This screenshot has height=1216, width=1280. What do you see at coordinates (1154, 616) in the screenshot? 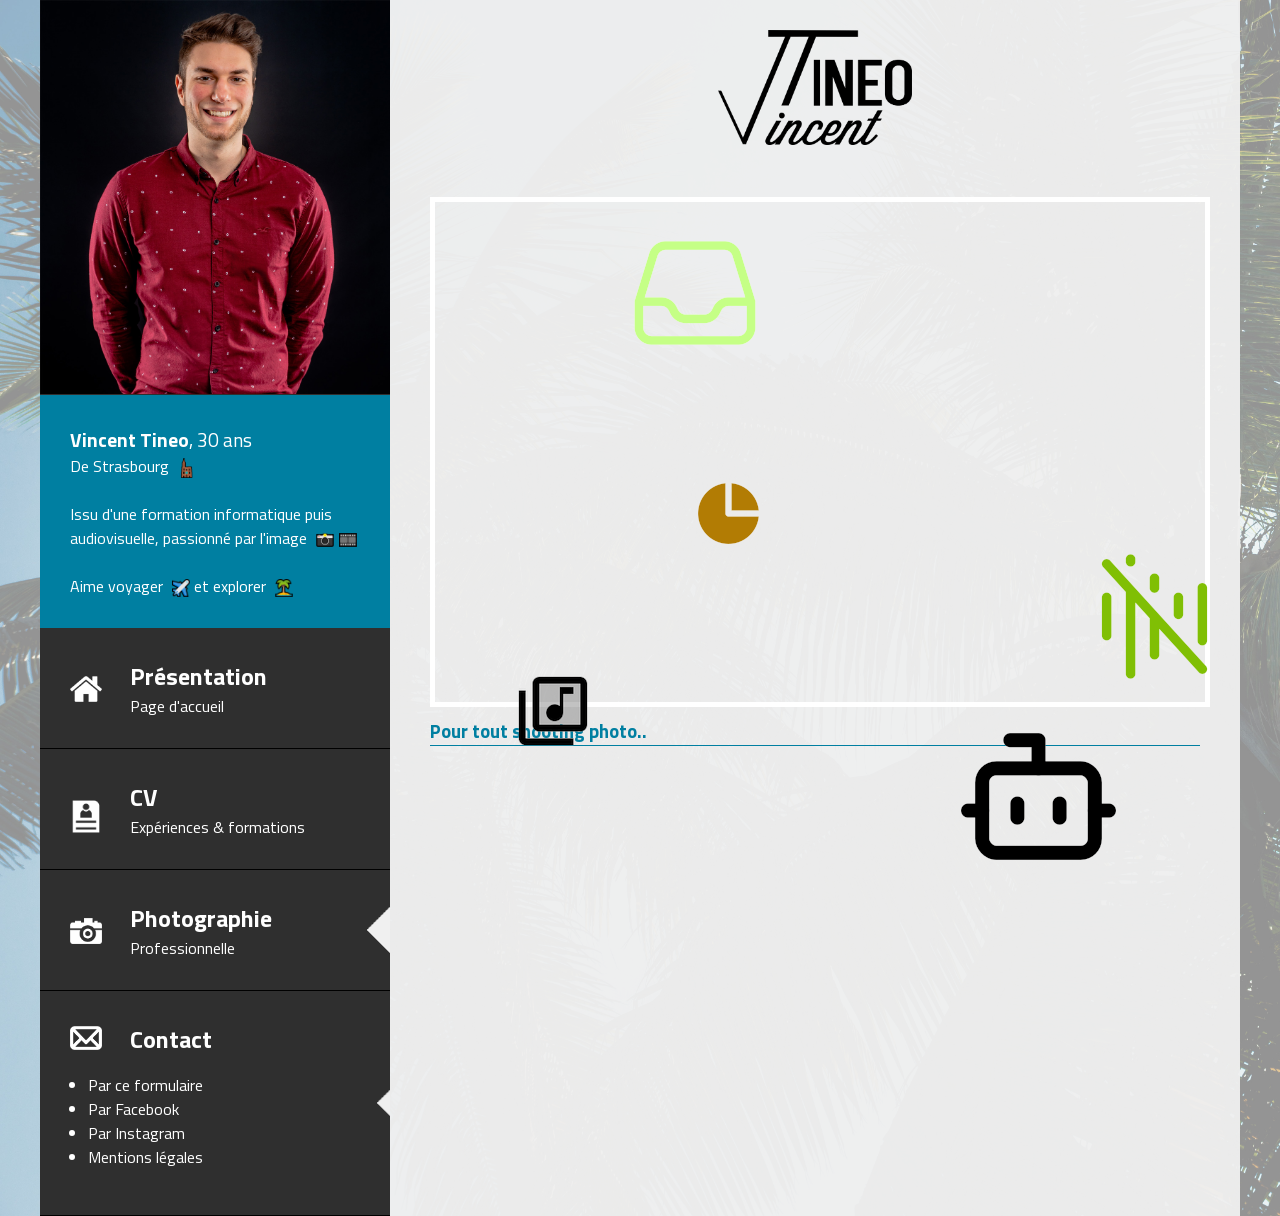
I see `mute or disable audio input` at bounding box center [1154, 616].